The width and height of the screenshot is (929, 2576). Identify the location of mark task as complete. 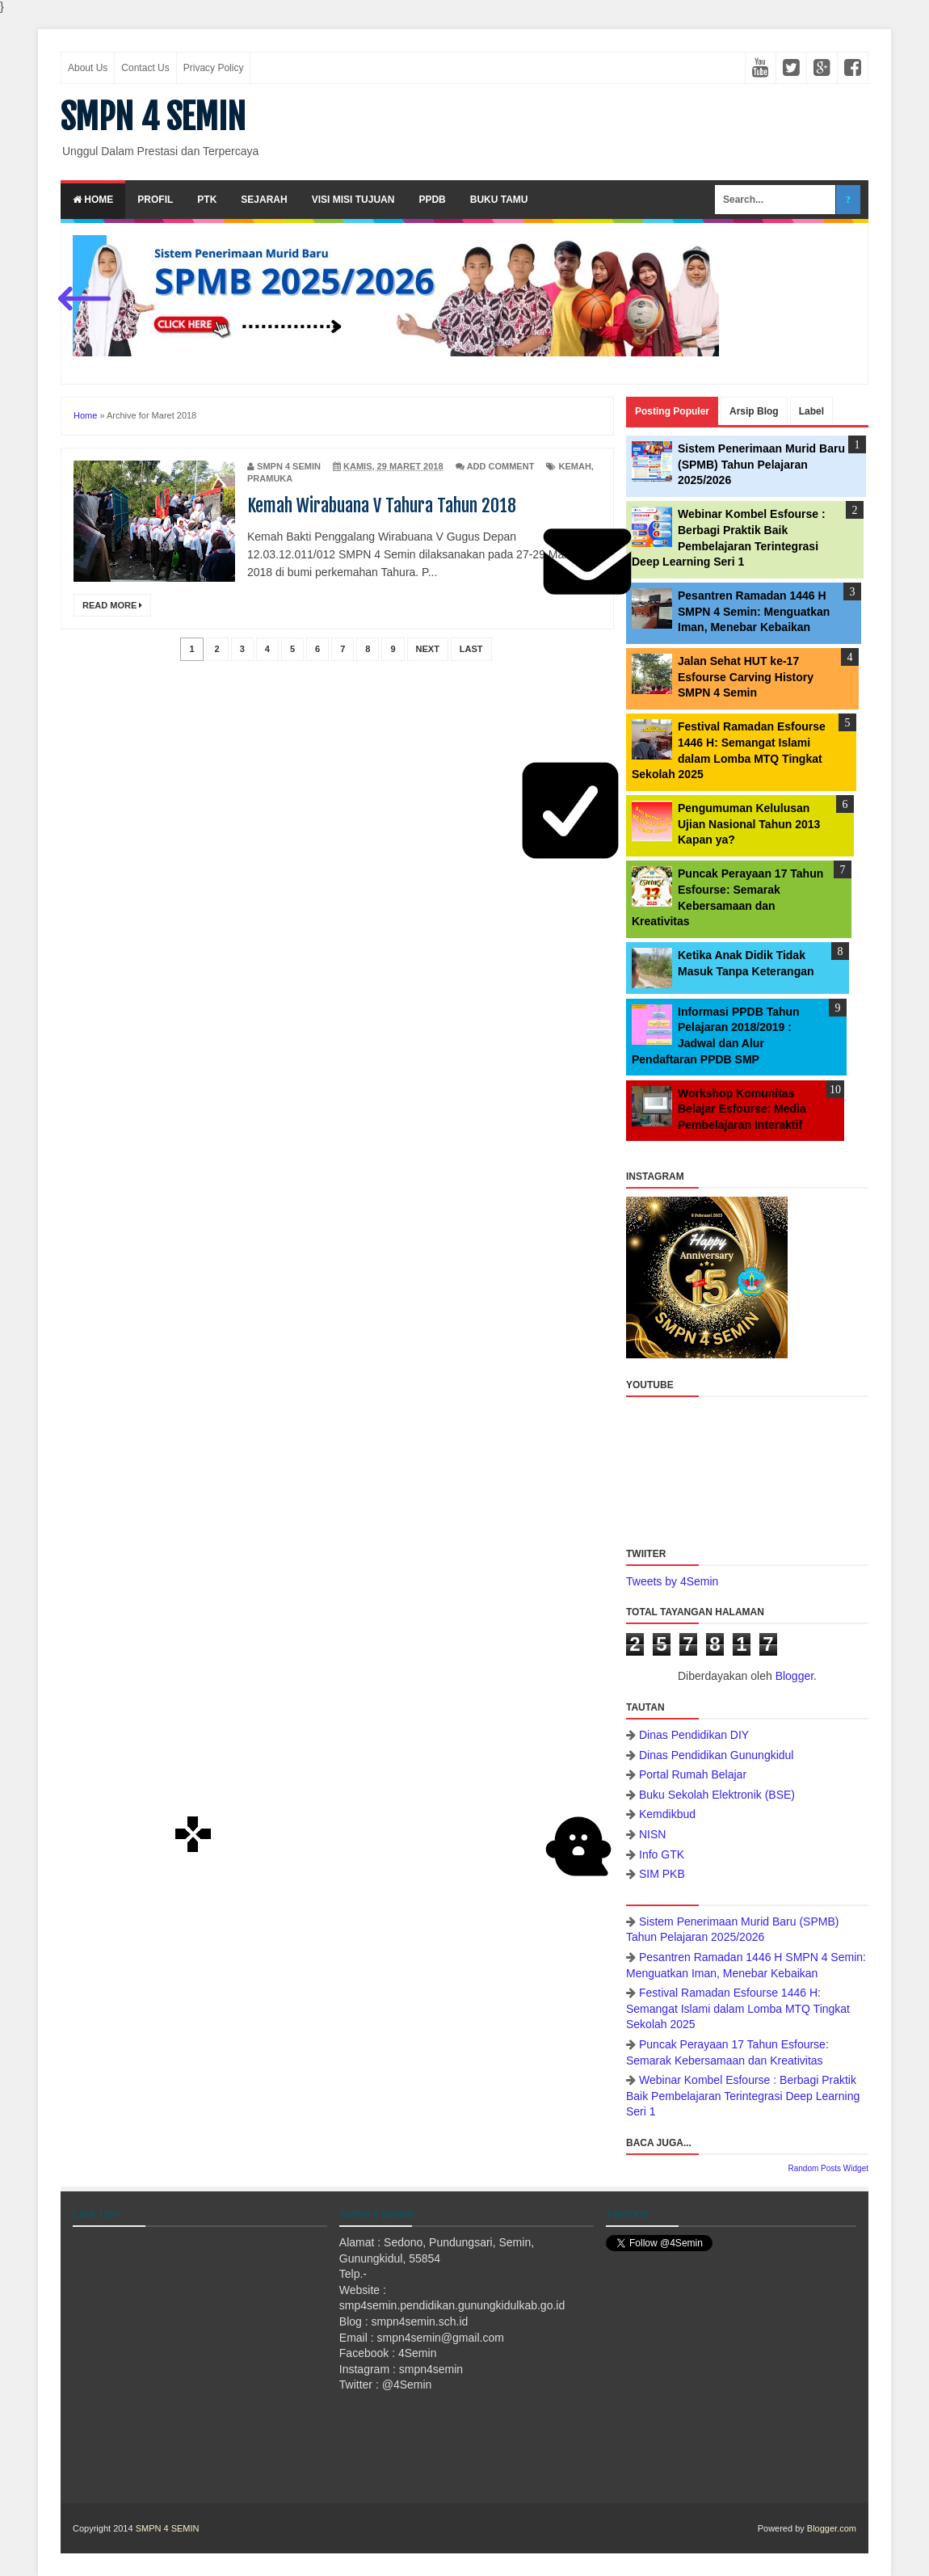
(570, 810).